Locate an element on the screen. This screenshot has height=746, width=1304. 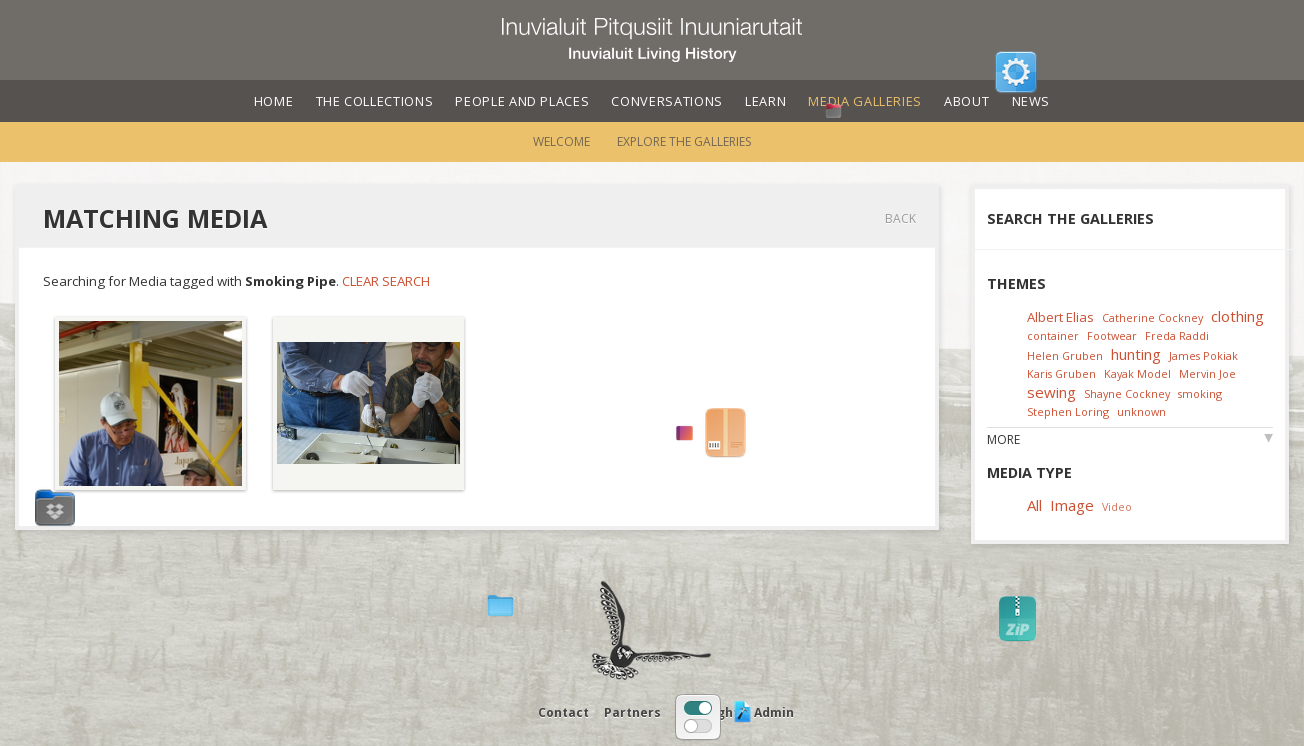
a software package or archive file is located at coordinates (725, 432).